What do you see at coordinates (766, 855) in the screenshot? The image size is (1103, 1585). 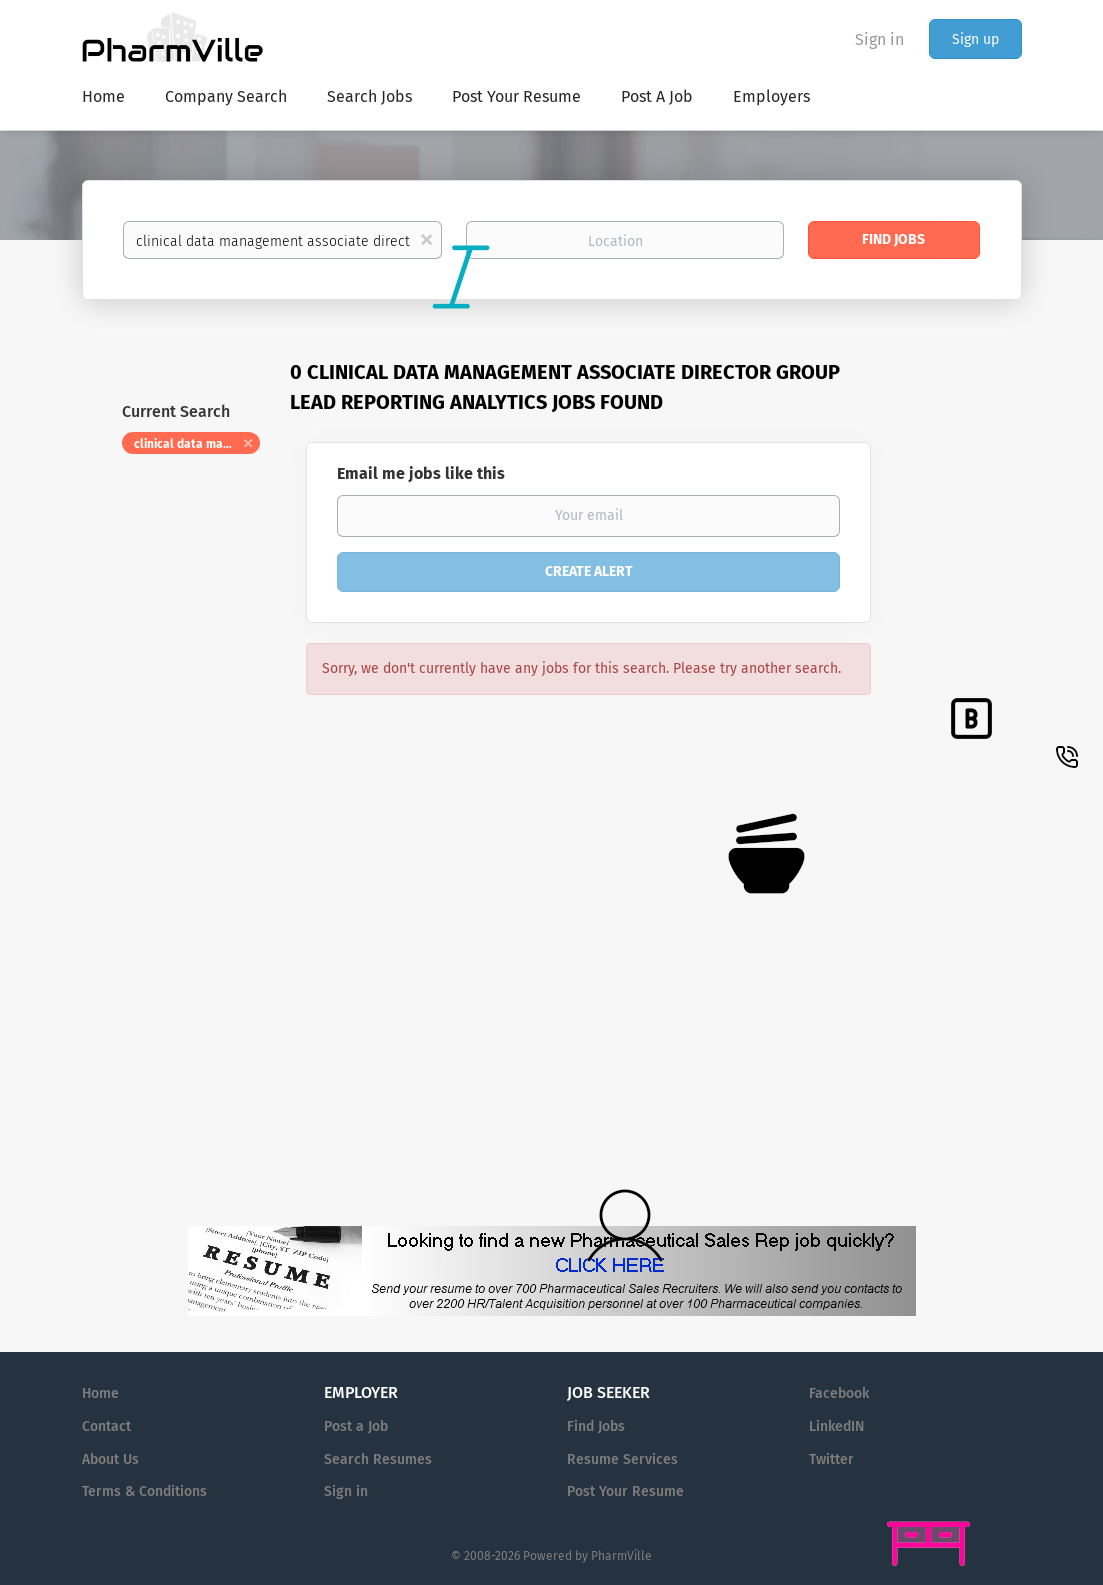 I see `browse asian cuisine or noodle restaurants` at bounding box center [766, 855].